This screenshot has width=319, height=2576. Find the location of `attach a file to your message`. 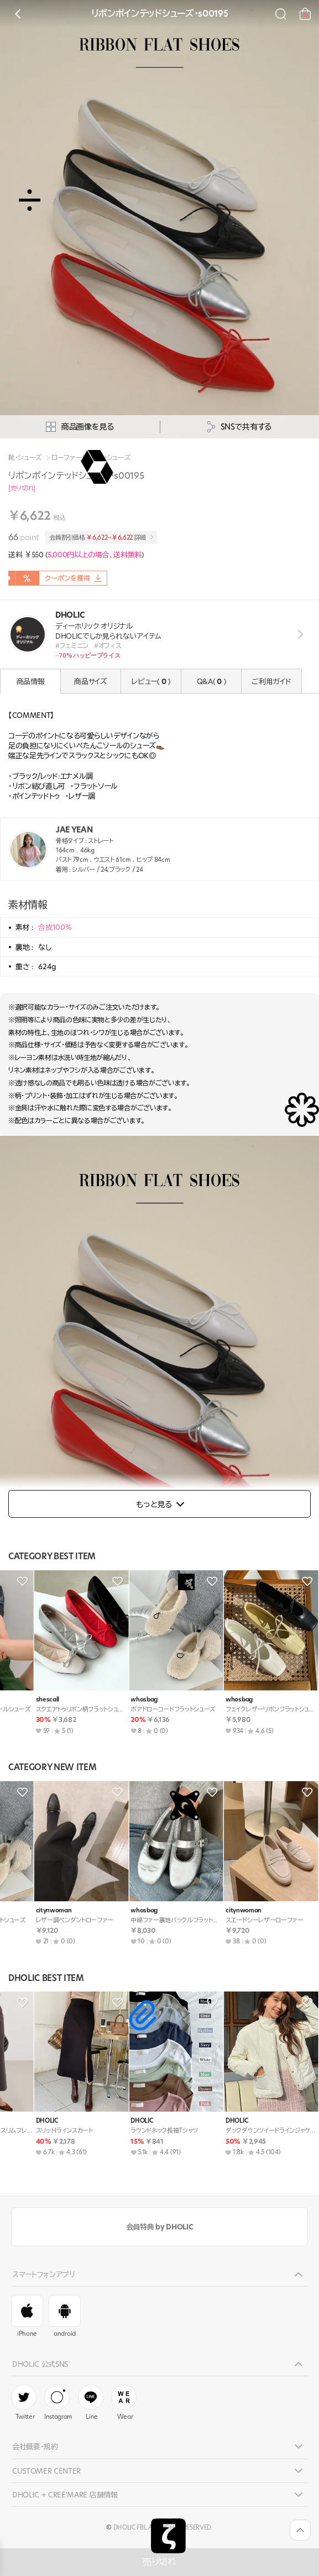

attach a file to your message is located at coordinates (143, 2016).